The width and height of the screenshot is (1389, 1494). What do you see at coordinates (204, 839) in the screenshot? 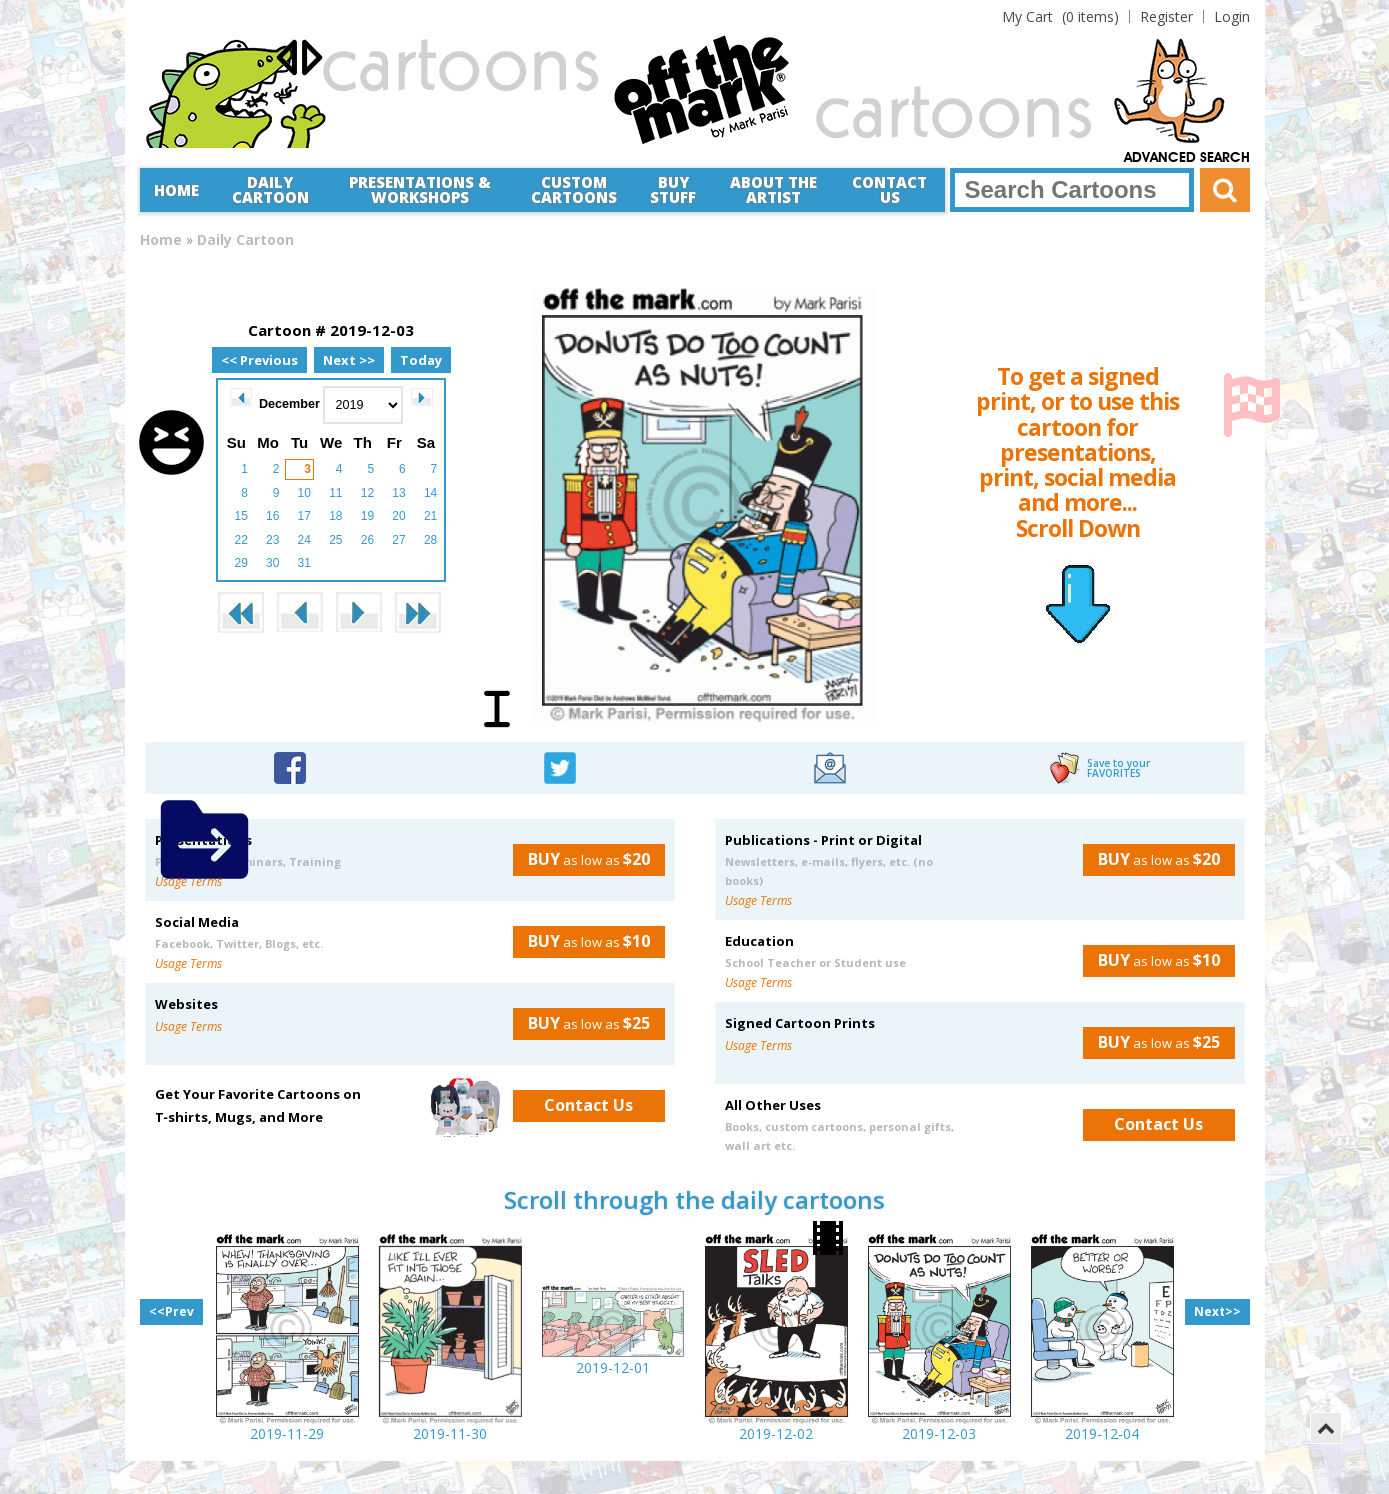
I see `access a linked submodule or external repository` at bounding box center [204, 839].